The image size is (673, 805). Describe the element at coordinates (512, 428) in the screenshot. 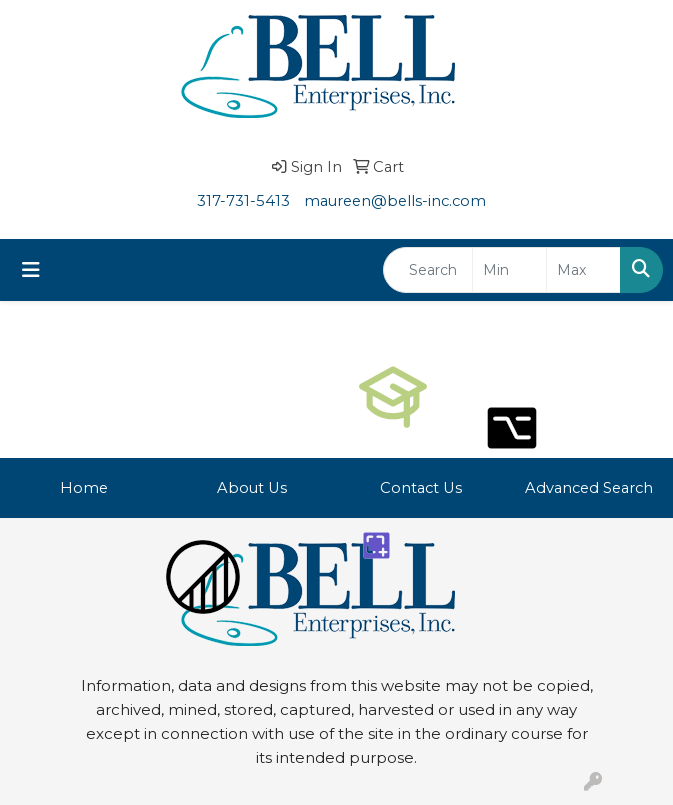

I see `keyboard option/alt key symbol` at that location.